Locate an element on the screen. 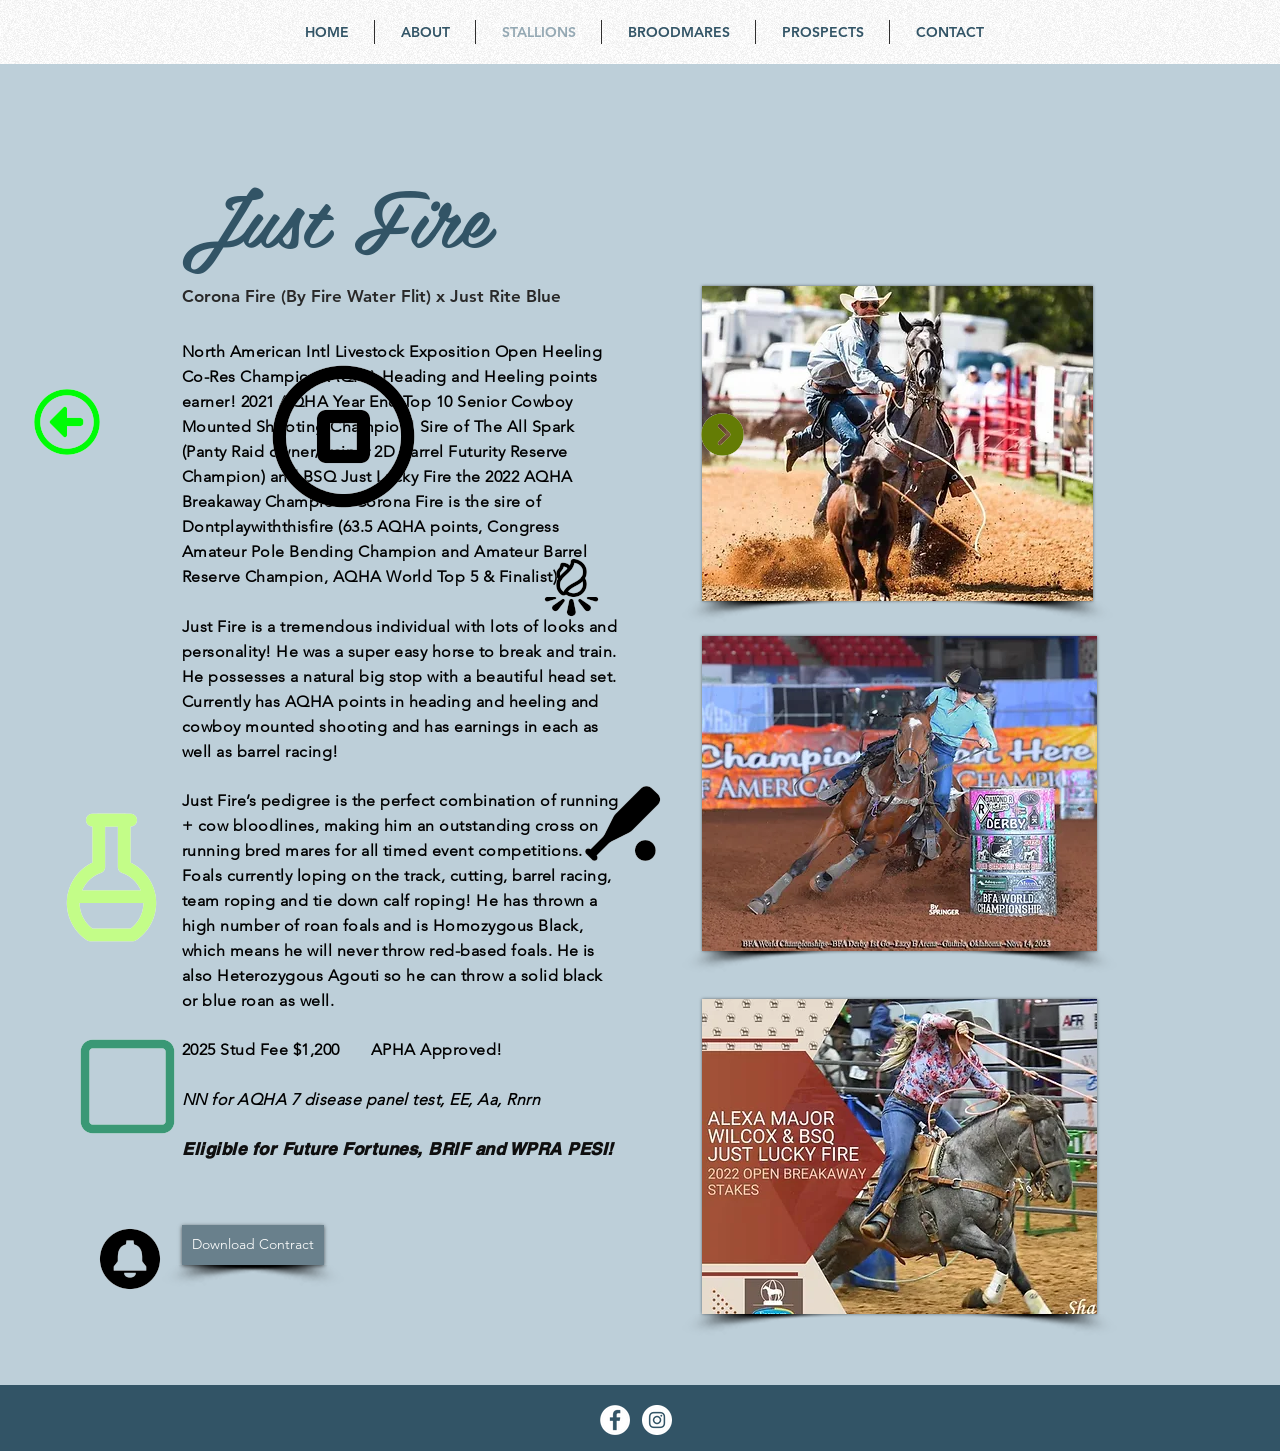 The width and height of the screenshot is (1280, 1451). select or deselect an item is located at coordinates (127, 1086).